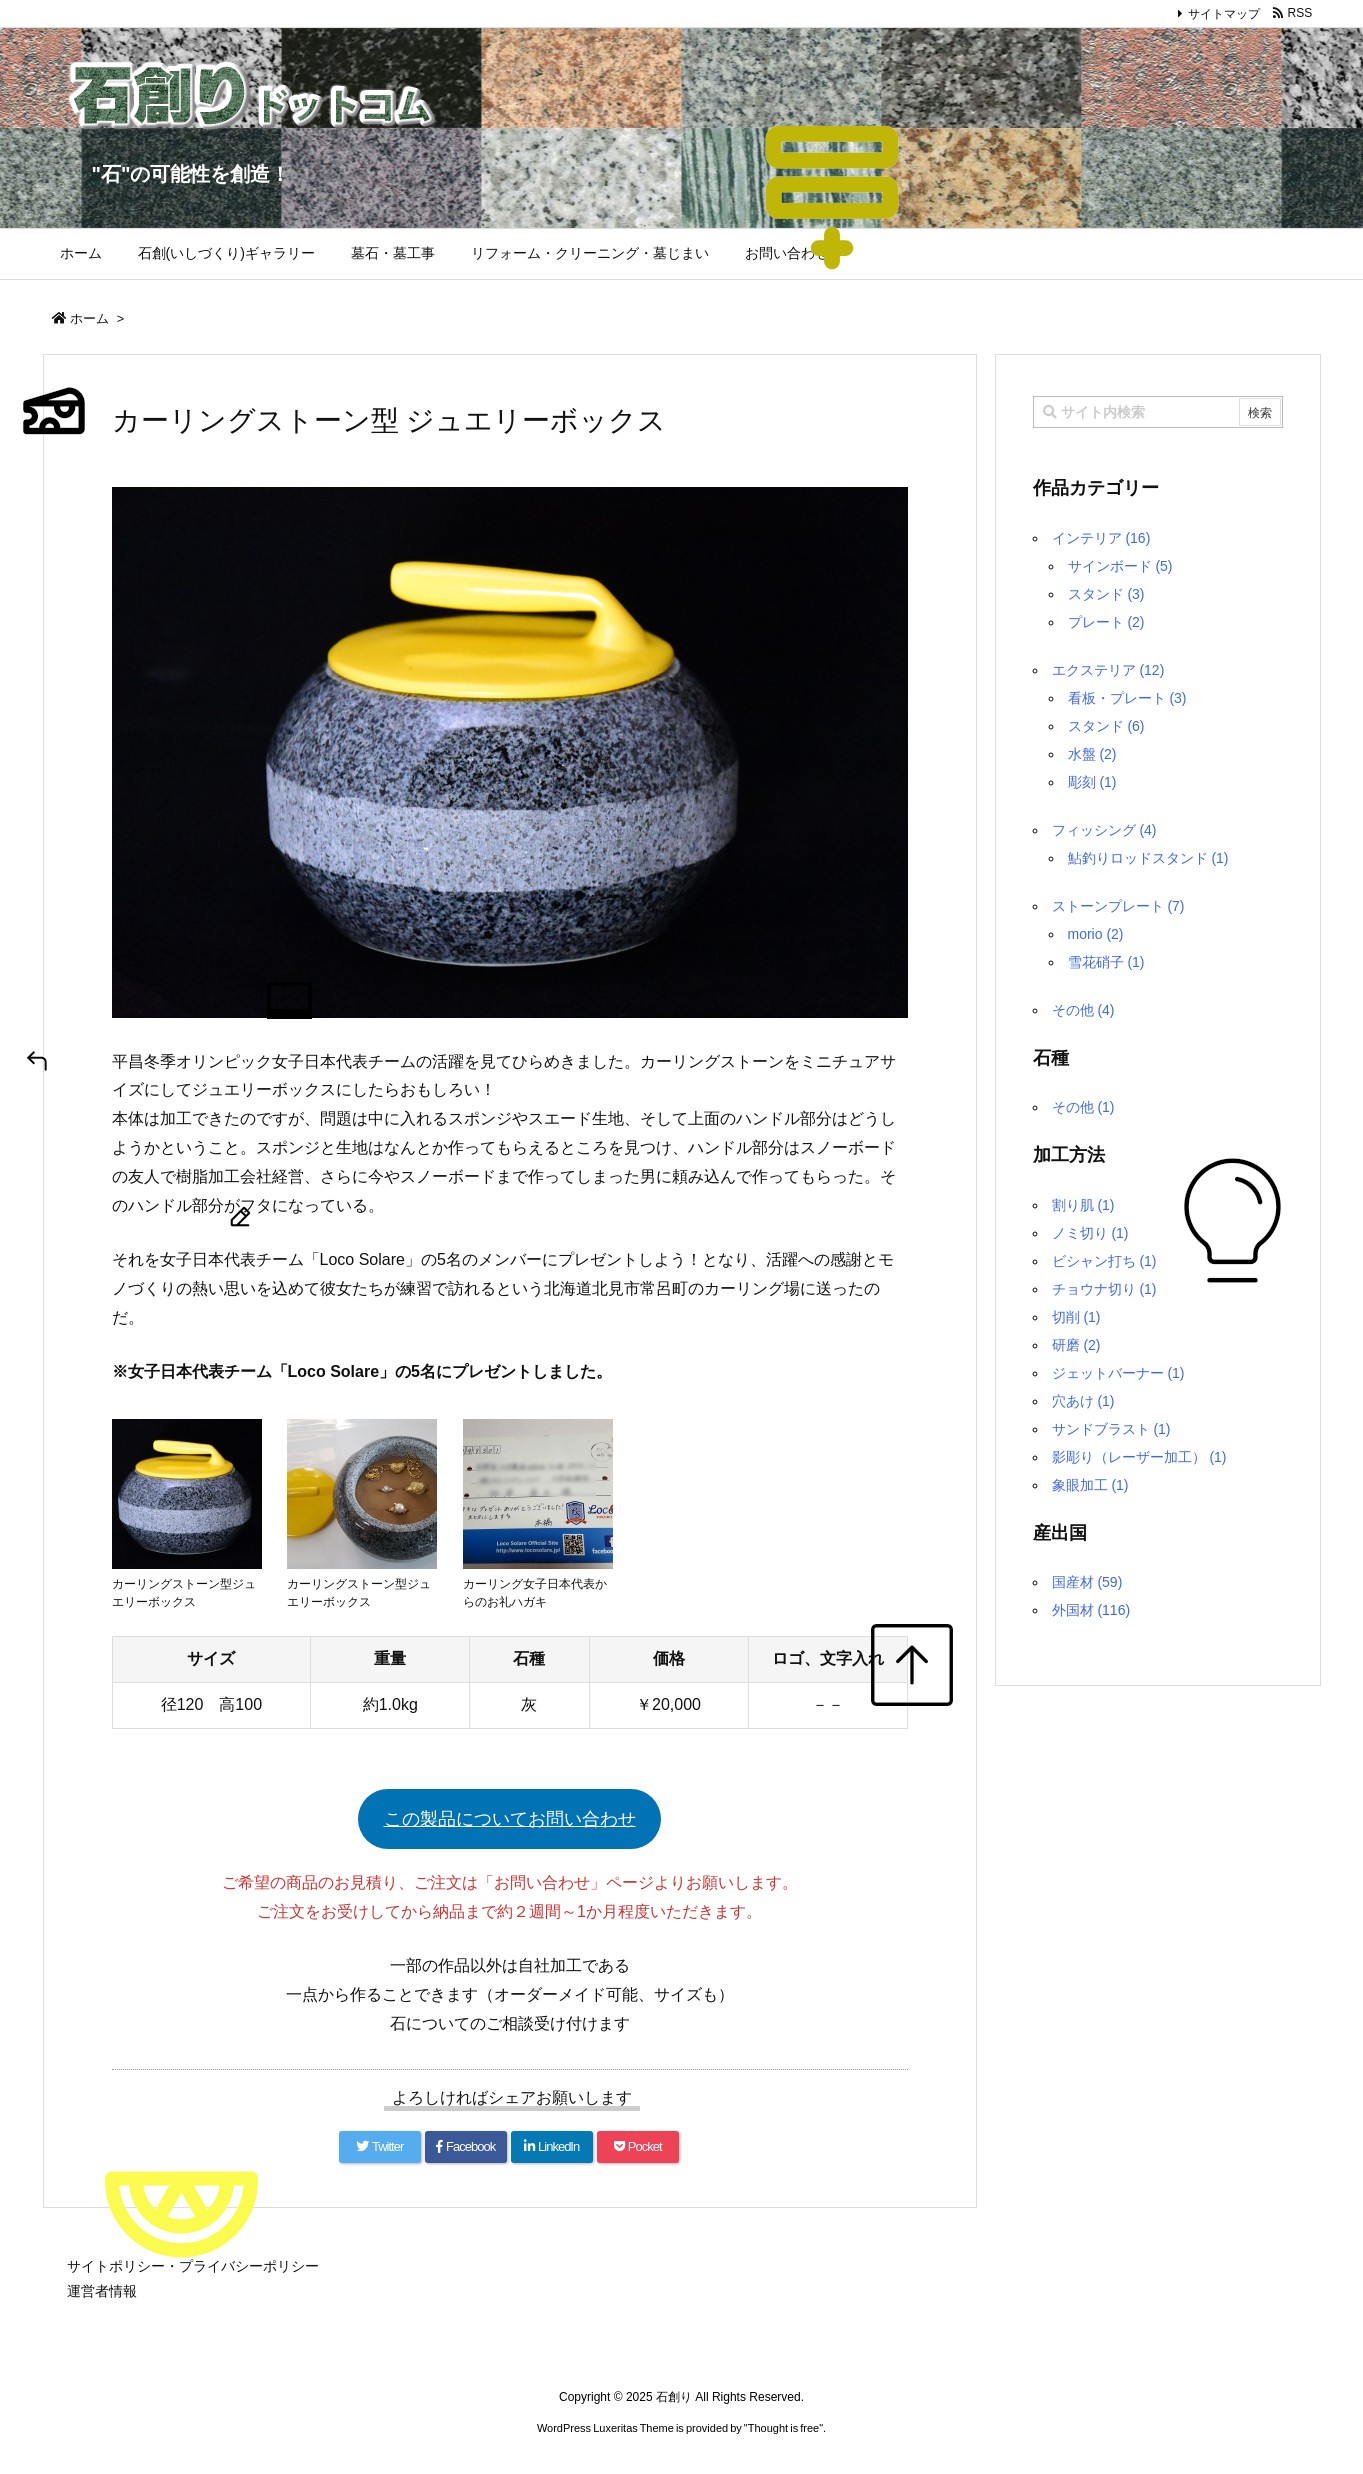 The image size is (1363, 2474). What do you see at coordinates (289, 1000) in the screenshot?
I see `video player with caption or subtitle bar` at bounding box center [289, 1000].